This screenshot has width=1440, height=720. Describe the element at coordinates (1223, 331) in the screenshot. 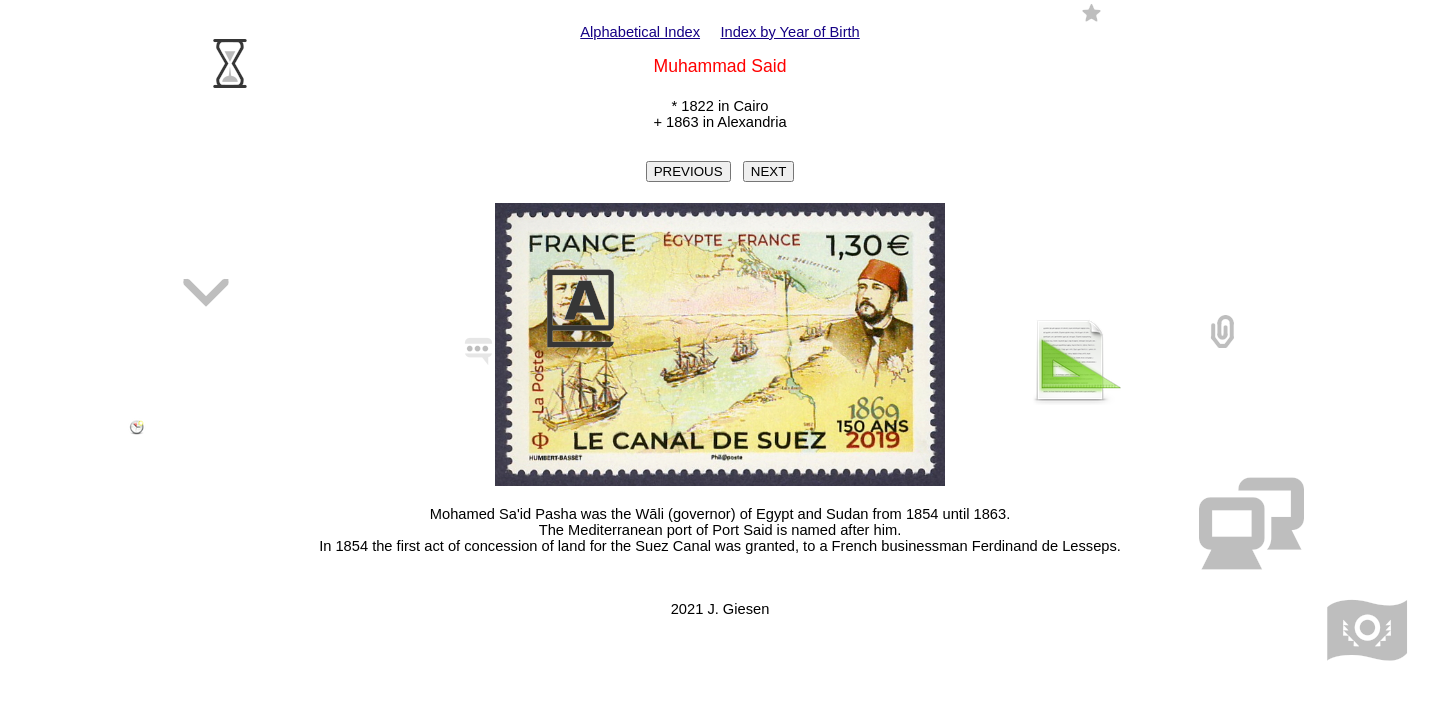

I see `indicates email has an attachment` at that location.